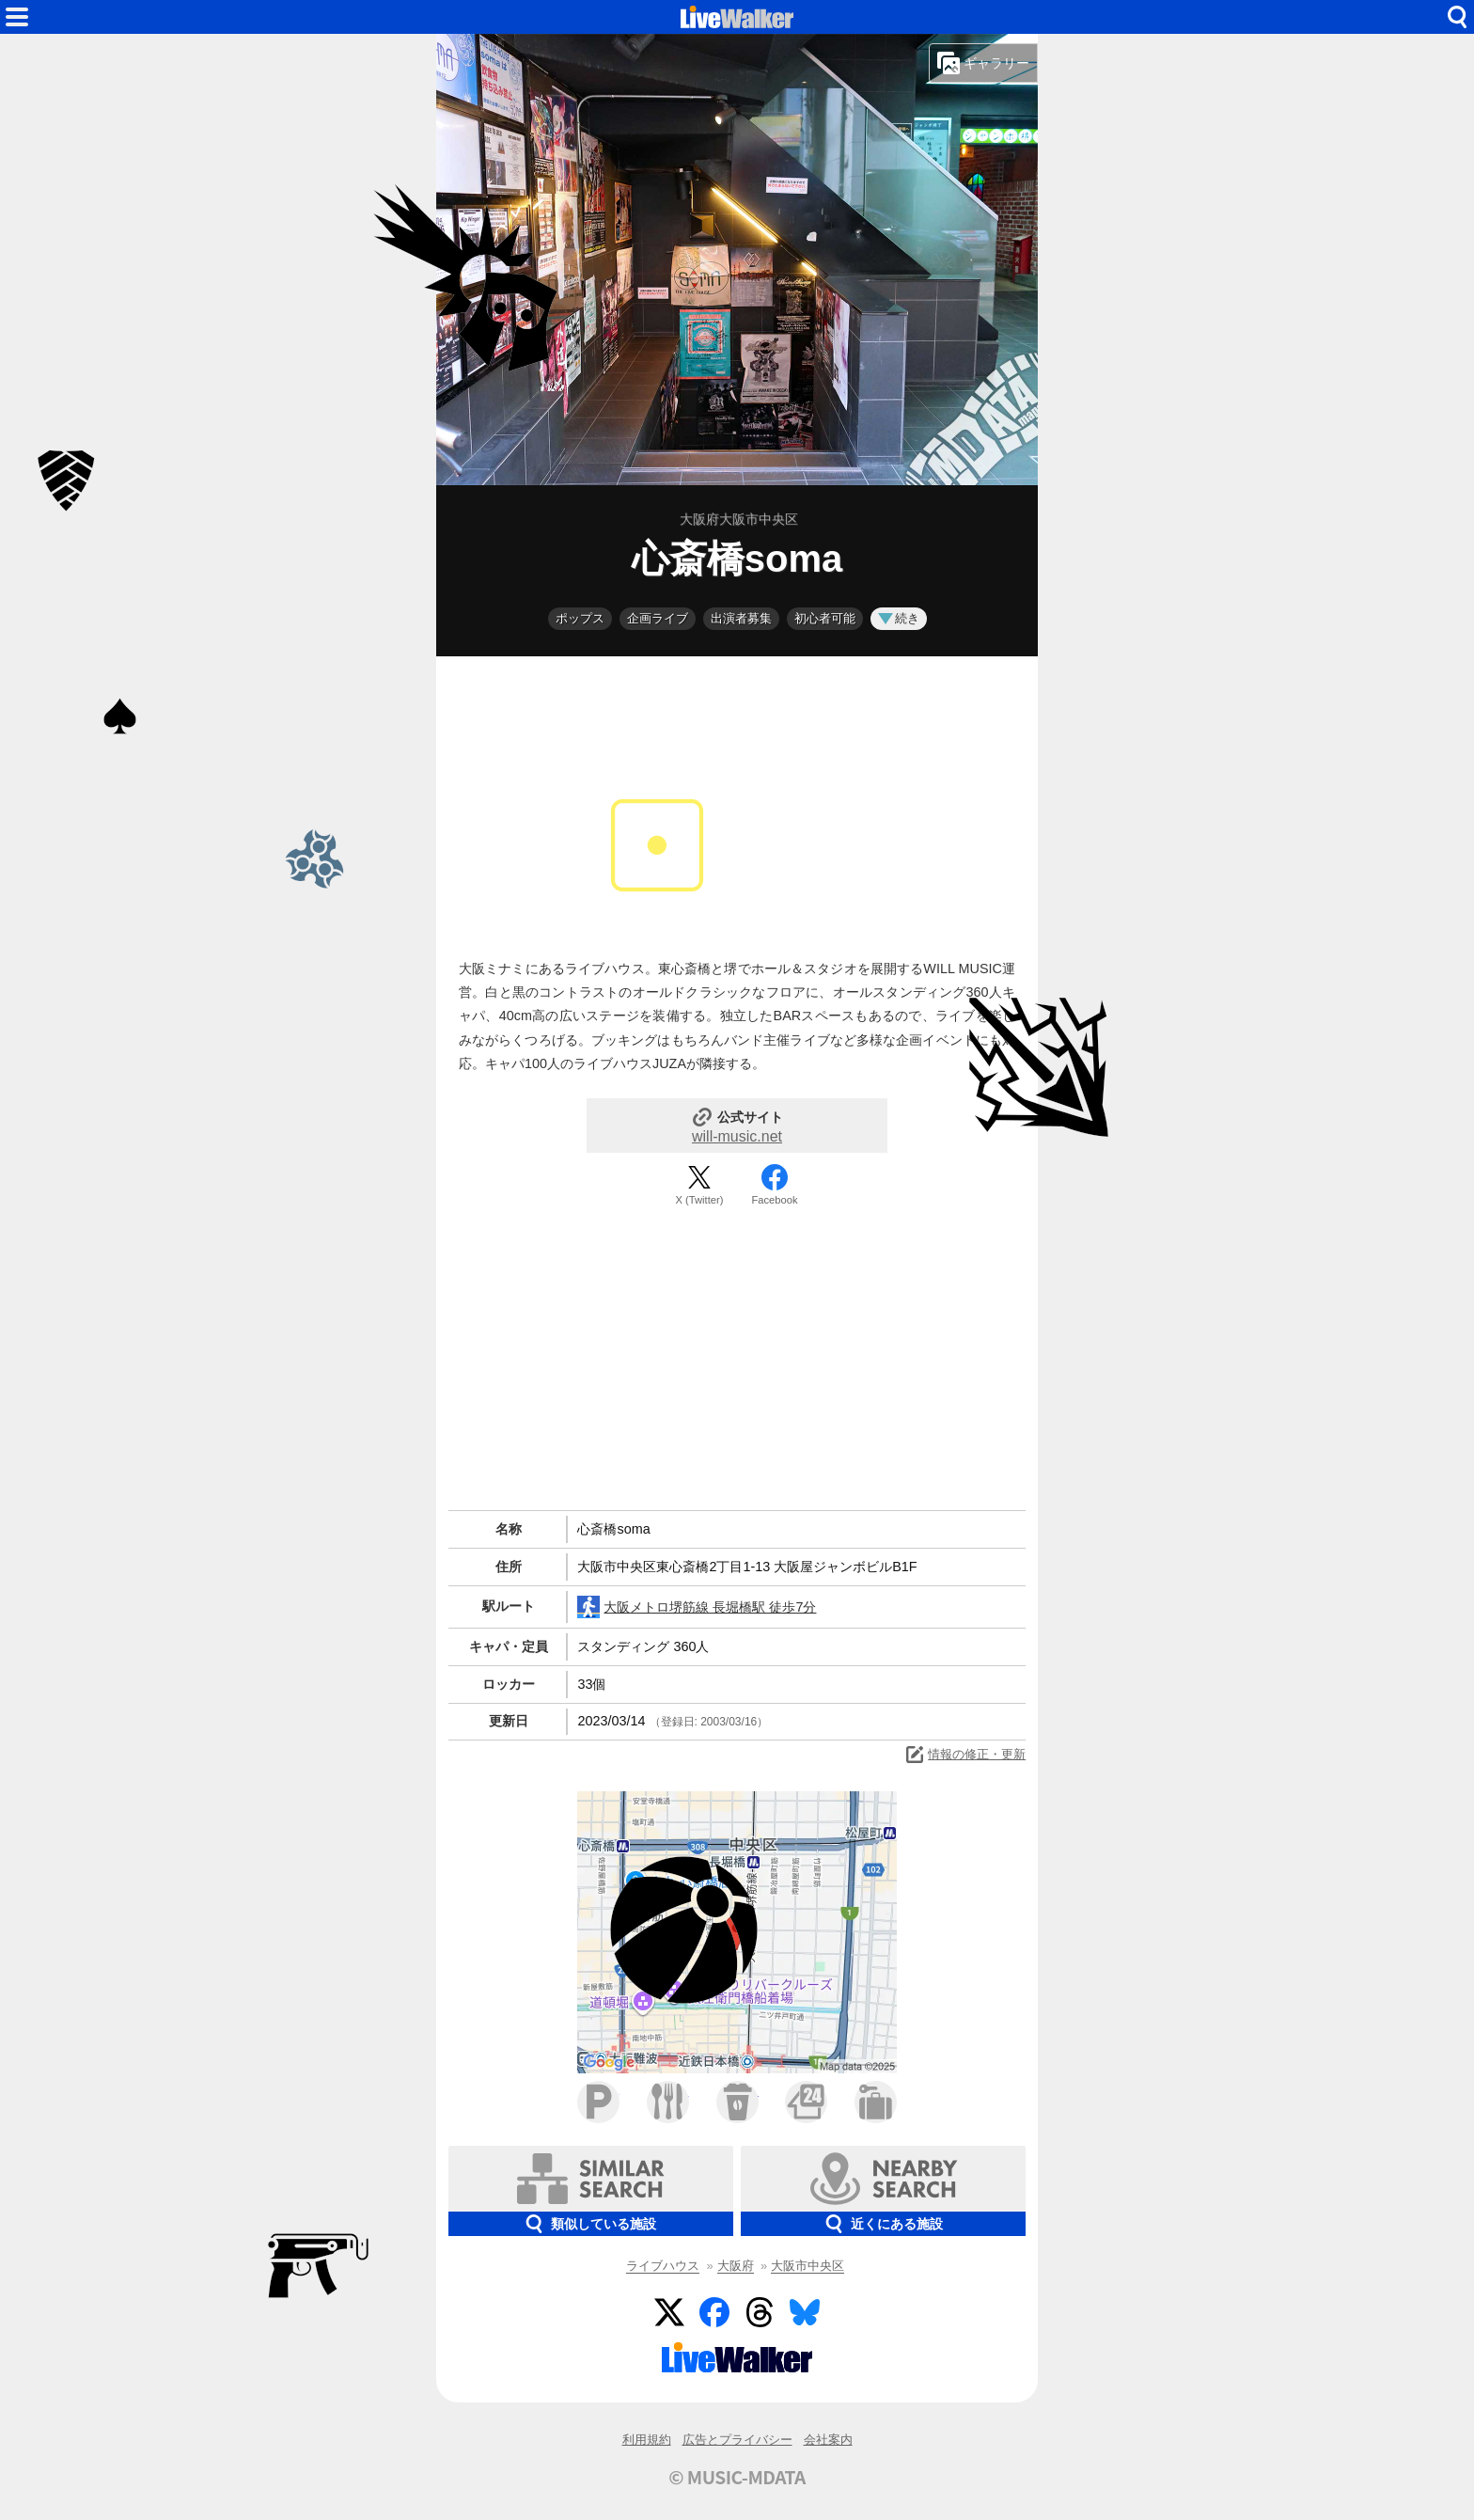 Image resolution: width=1474 pixels, height=2520 pixels. Describe the element at coordinates (66, 480) in the screenshot. I see `equip or view layered armor sets` at that location.